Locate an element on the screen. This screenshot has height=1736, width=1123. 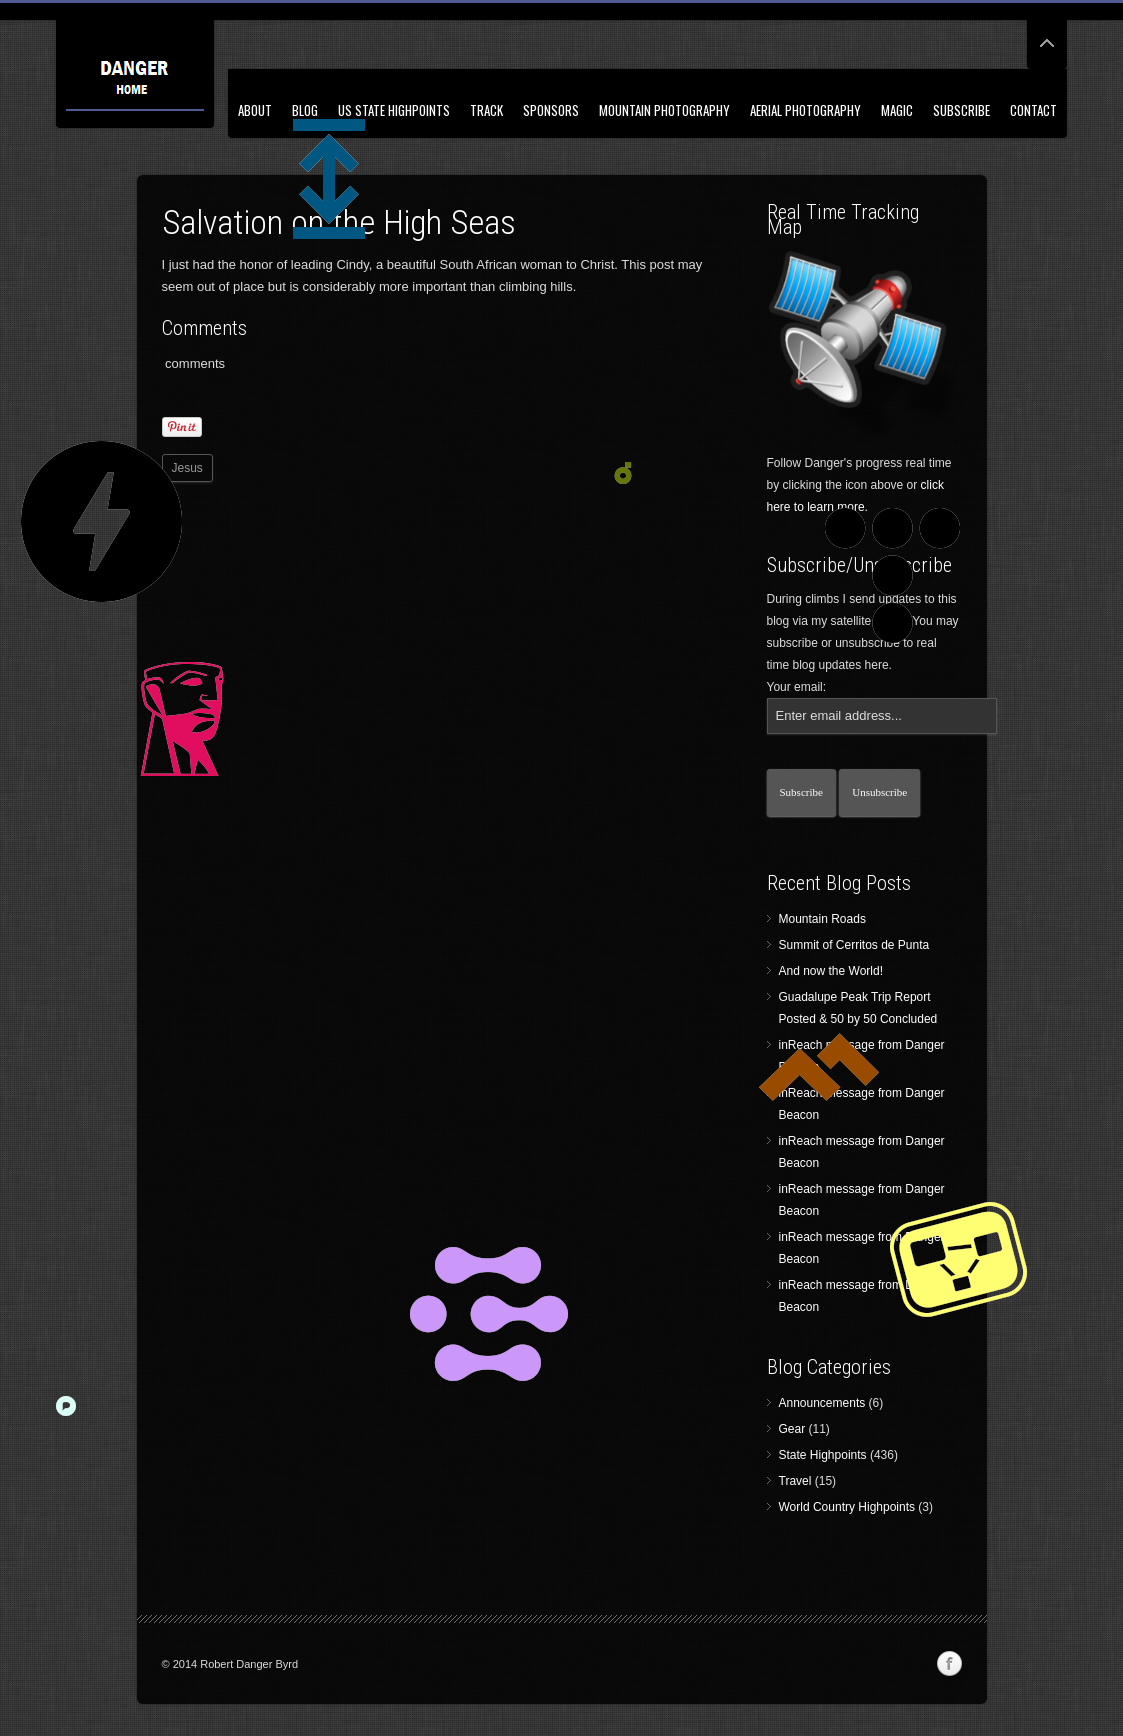
kingston technology company logo is located at coordinates (182, 719).